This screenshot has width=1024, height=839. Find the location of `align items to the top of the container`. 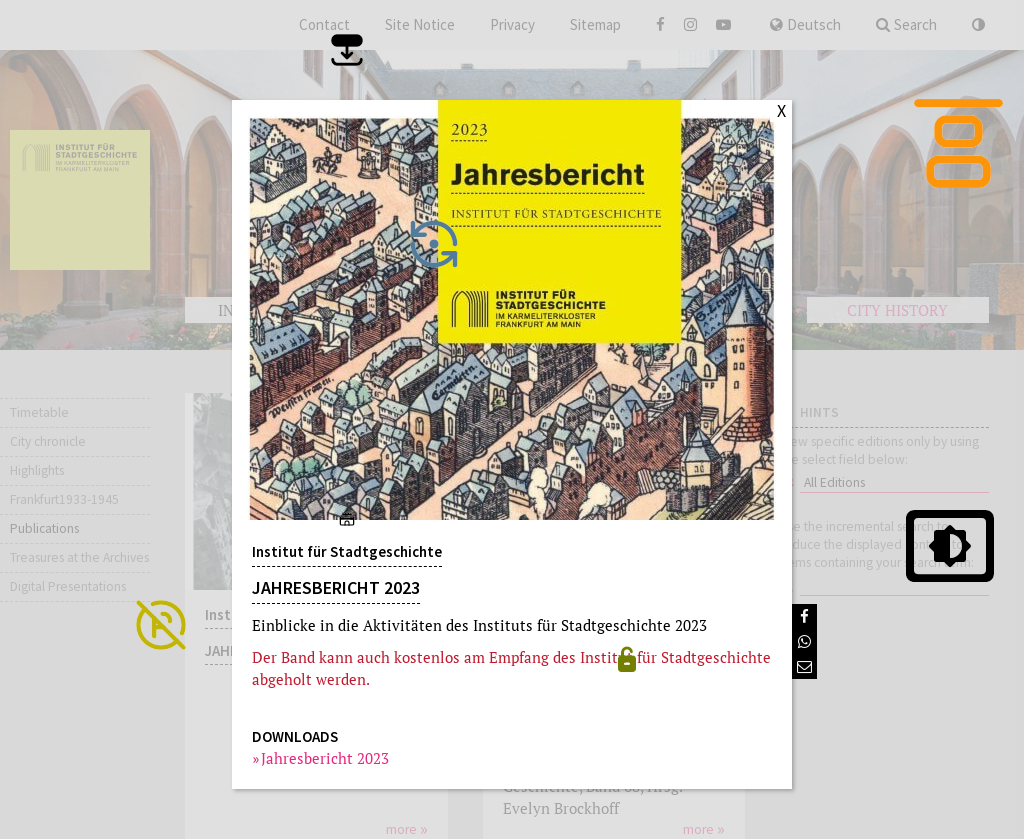

align items to the top of the container is located at coordinates (958, 143).